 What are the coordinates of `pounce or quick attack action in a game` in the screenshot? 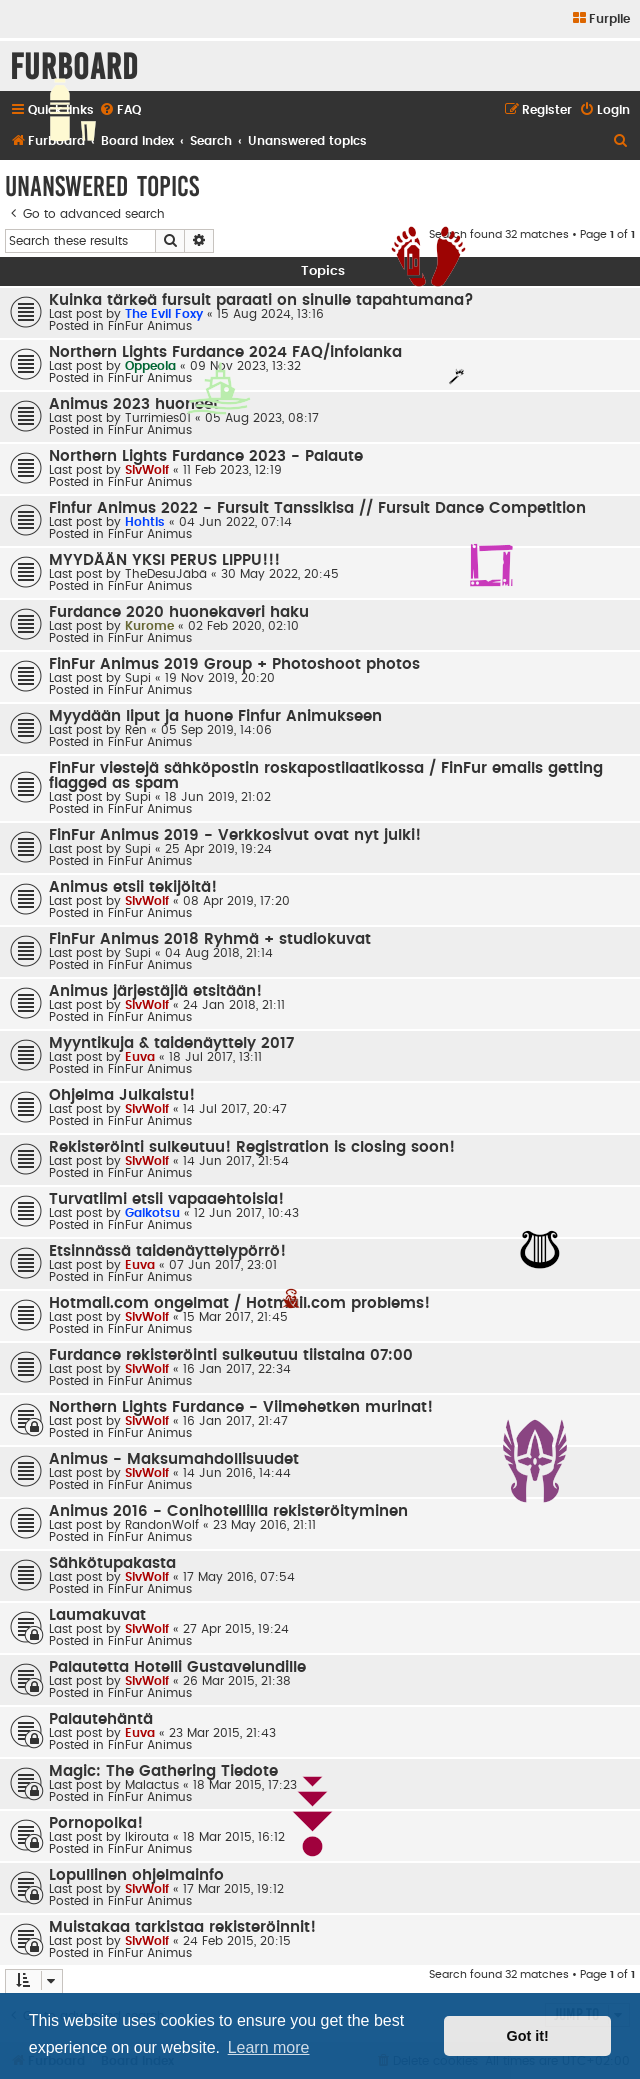 It's located at (312, 1816).